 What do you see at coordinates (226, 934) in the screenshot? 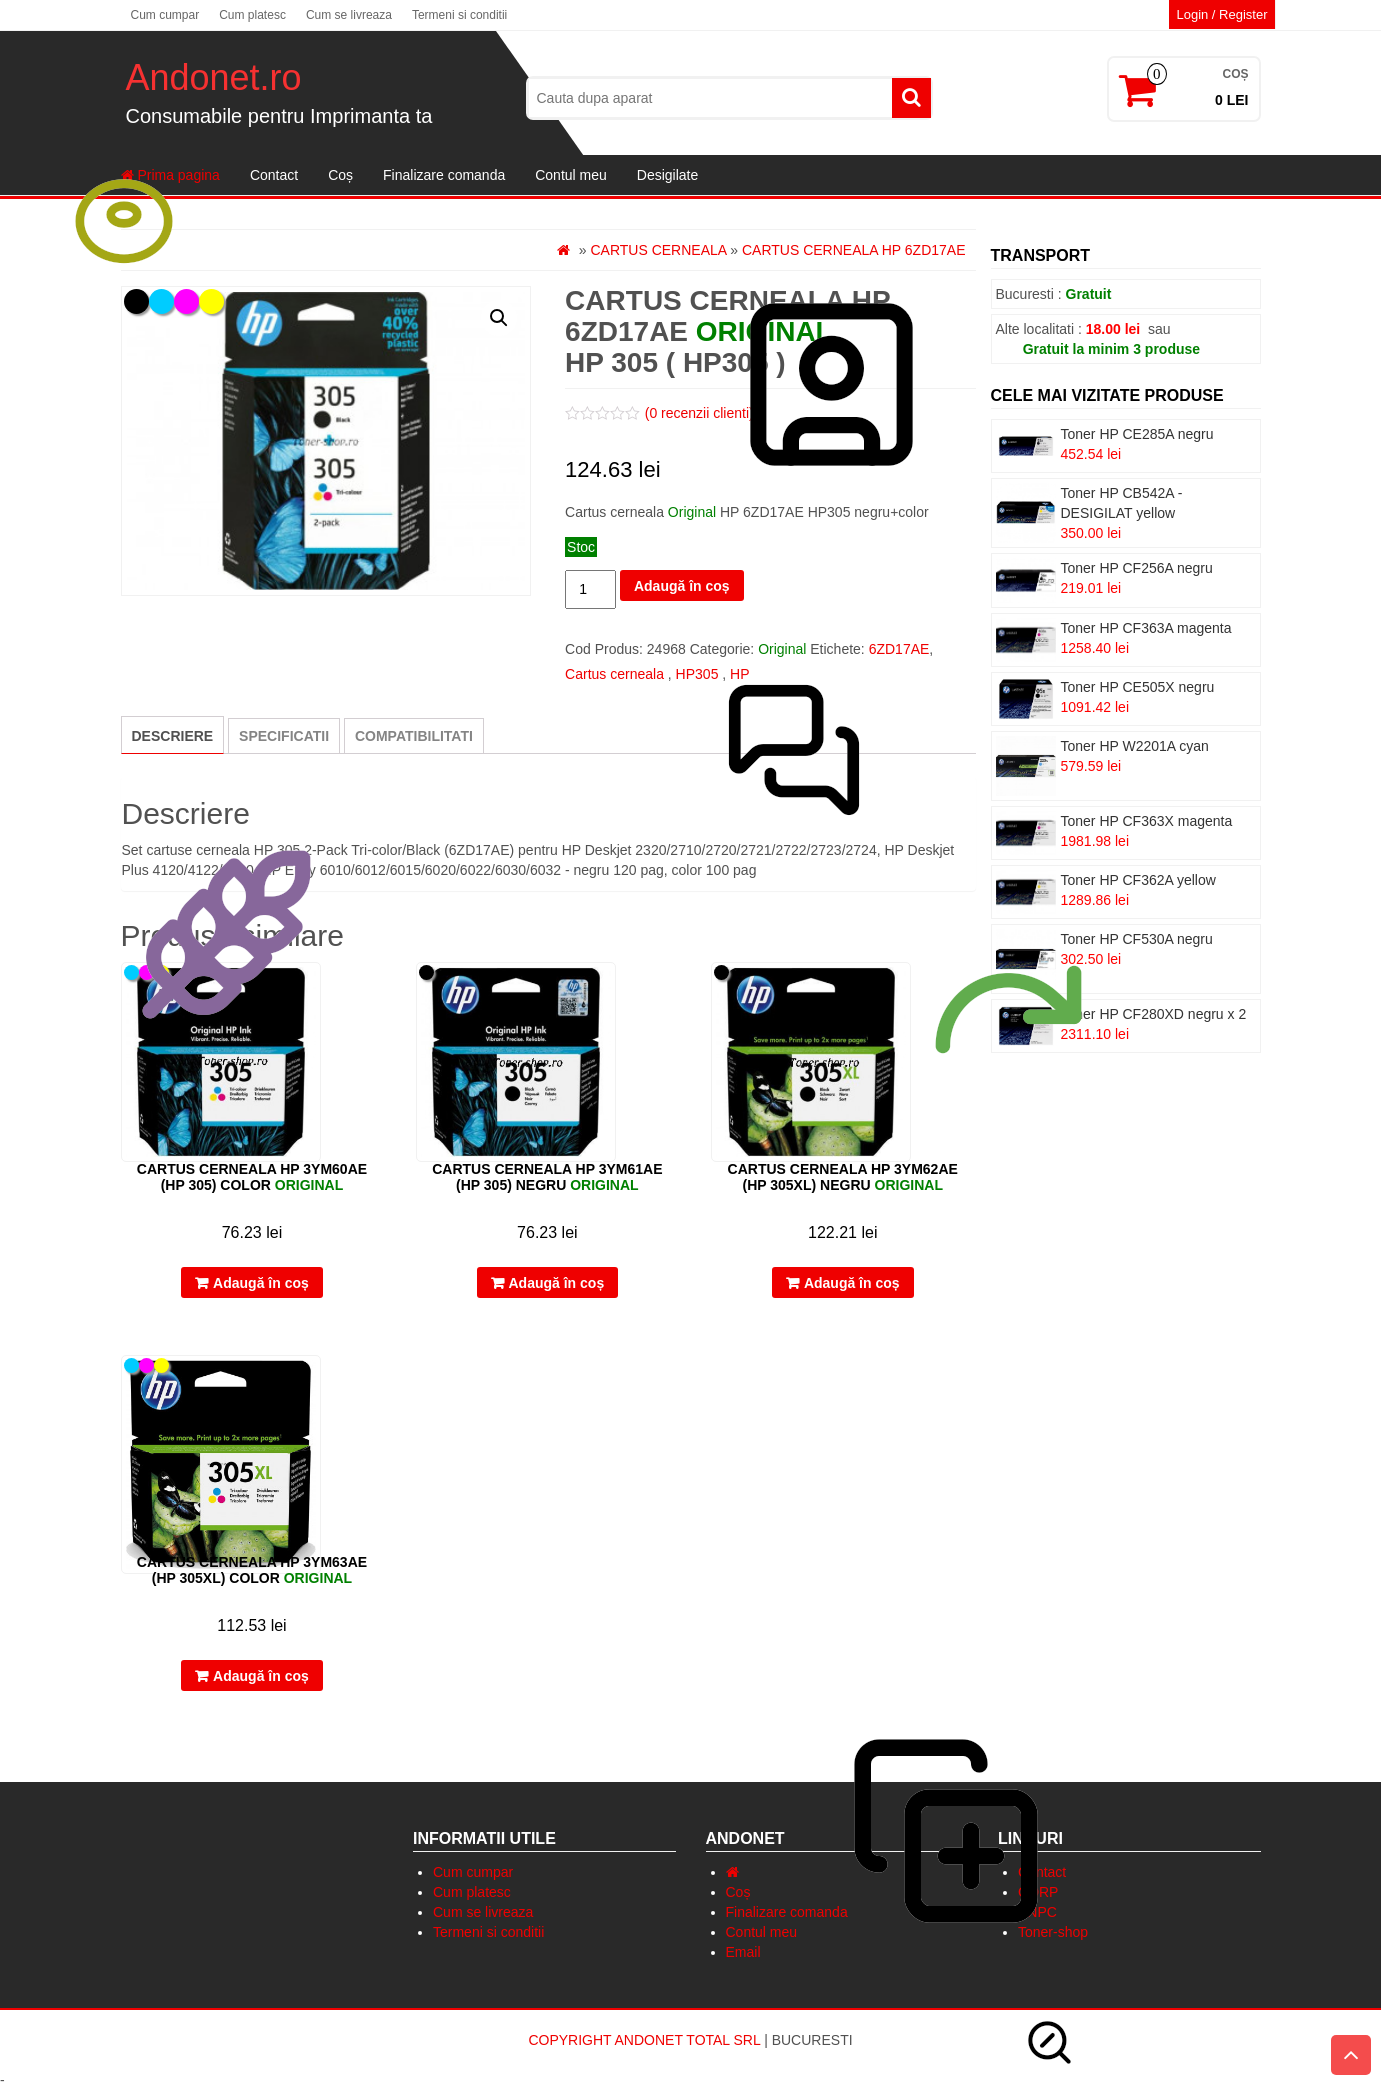
I see `indicates grain or wheat-based ingredients` at bounding box center [226, 934].